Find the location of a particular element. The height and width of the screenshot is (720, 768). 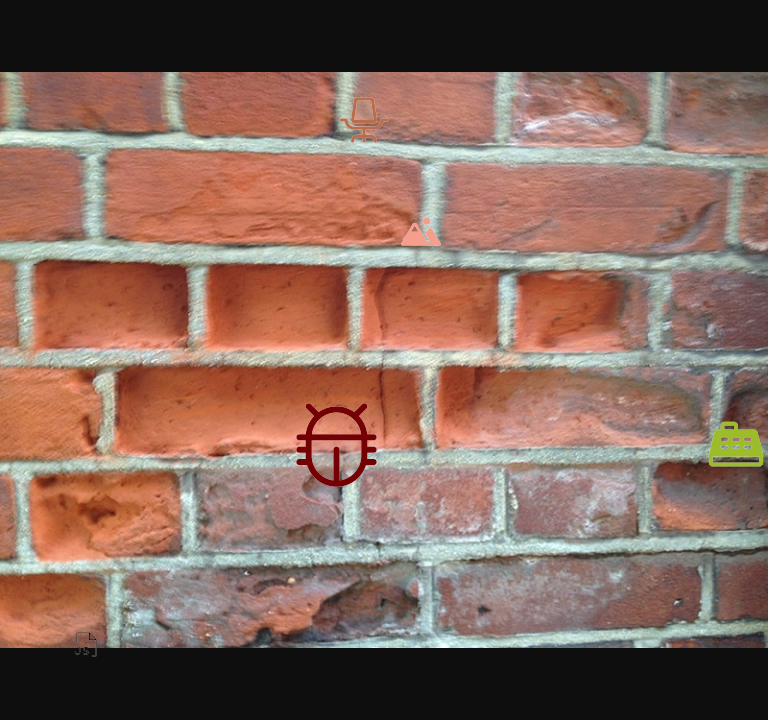

a javascript file in your project is located at coordinates (86, 644).